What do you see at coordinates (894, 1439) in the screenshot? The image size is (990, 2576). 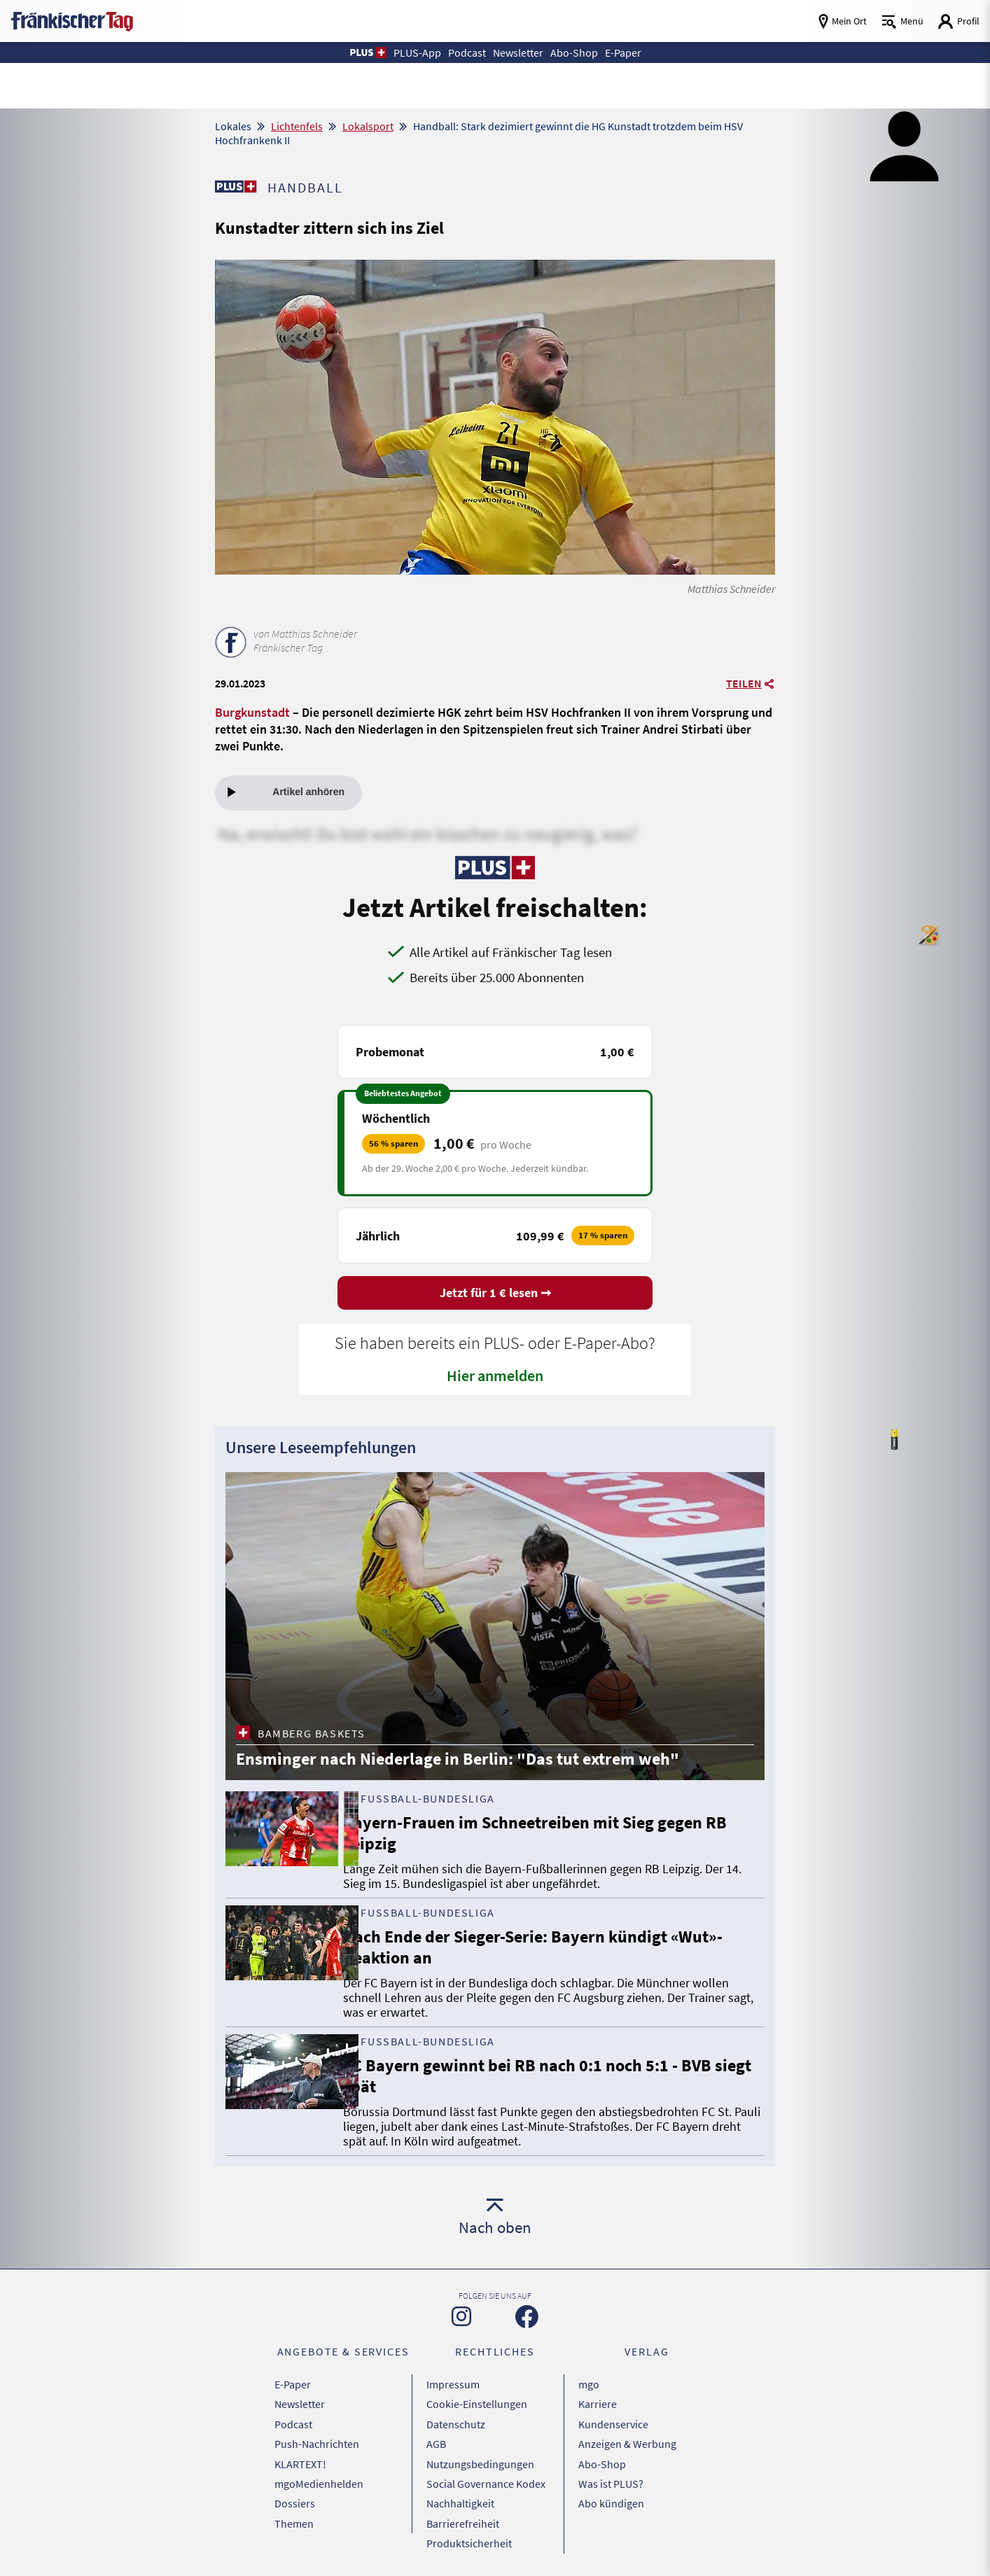 I see `indicates device battery or power status` at bounding box center [894, 1439].